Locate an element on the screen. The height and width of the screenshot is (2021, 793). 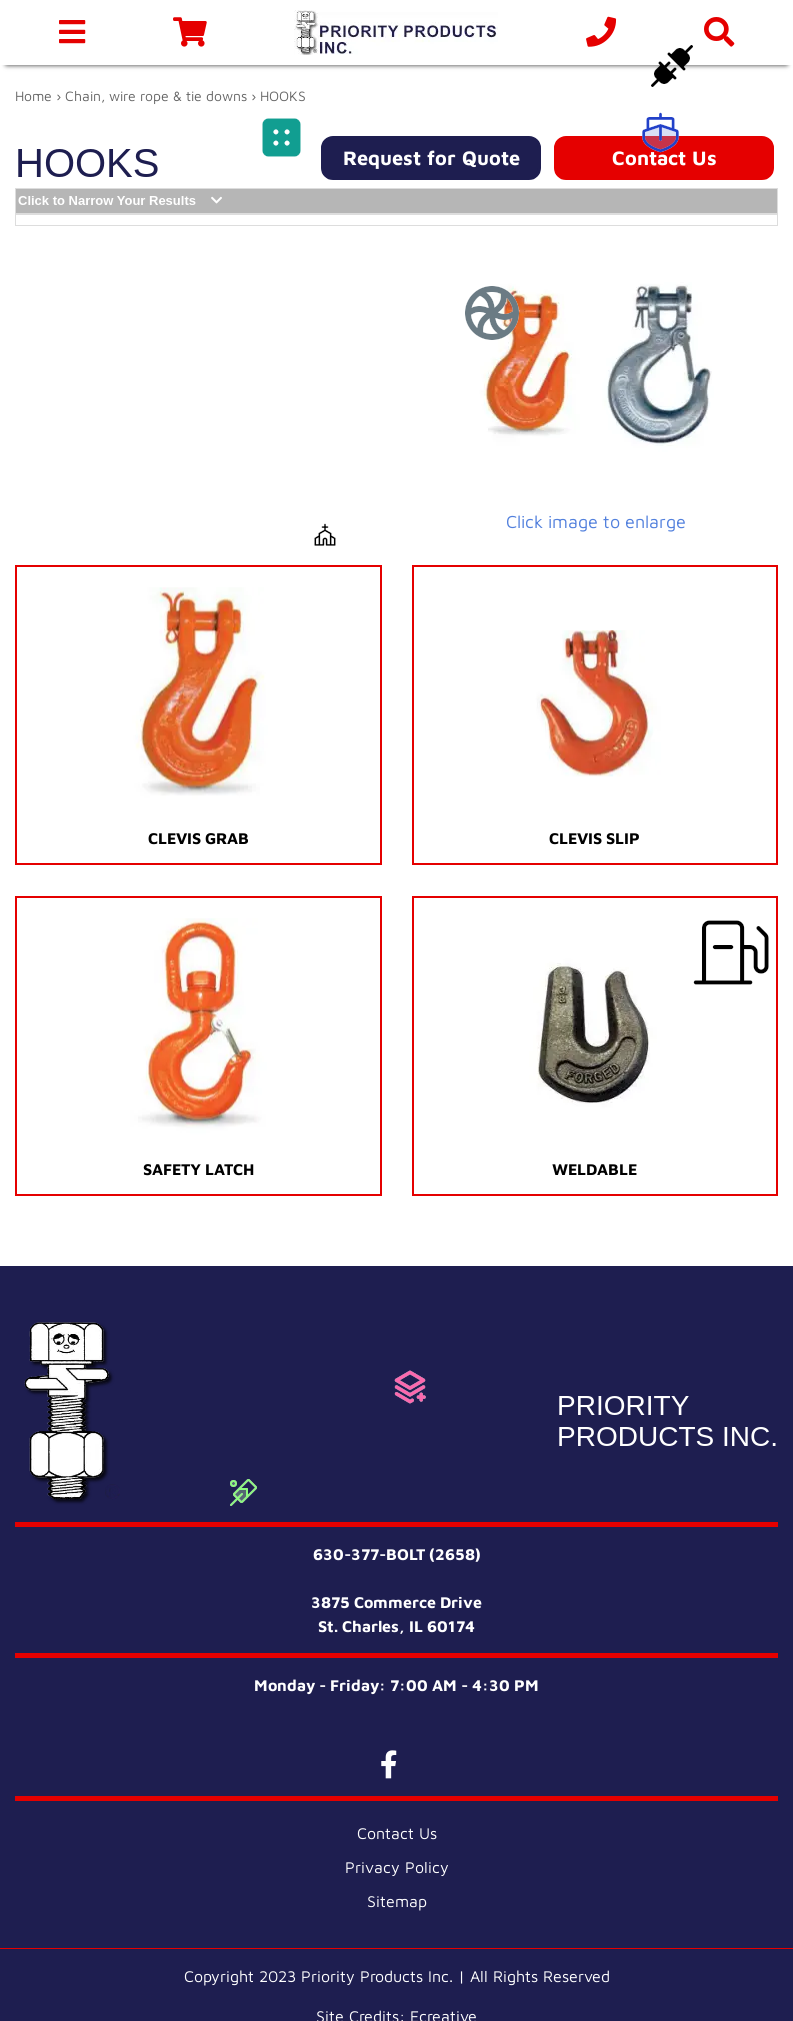
indicates loading or processing in progress is located at coordinates (492, 313).